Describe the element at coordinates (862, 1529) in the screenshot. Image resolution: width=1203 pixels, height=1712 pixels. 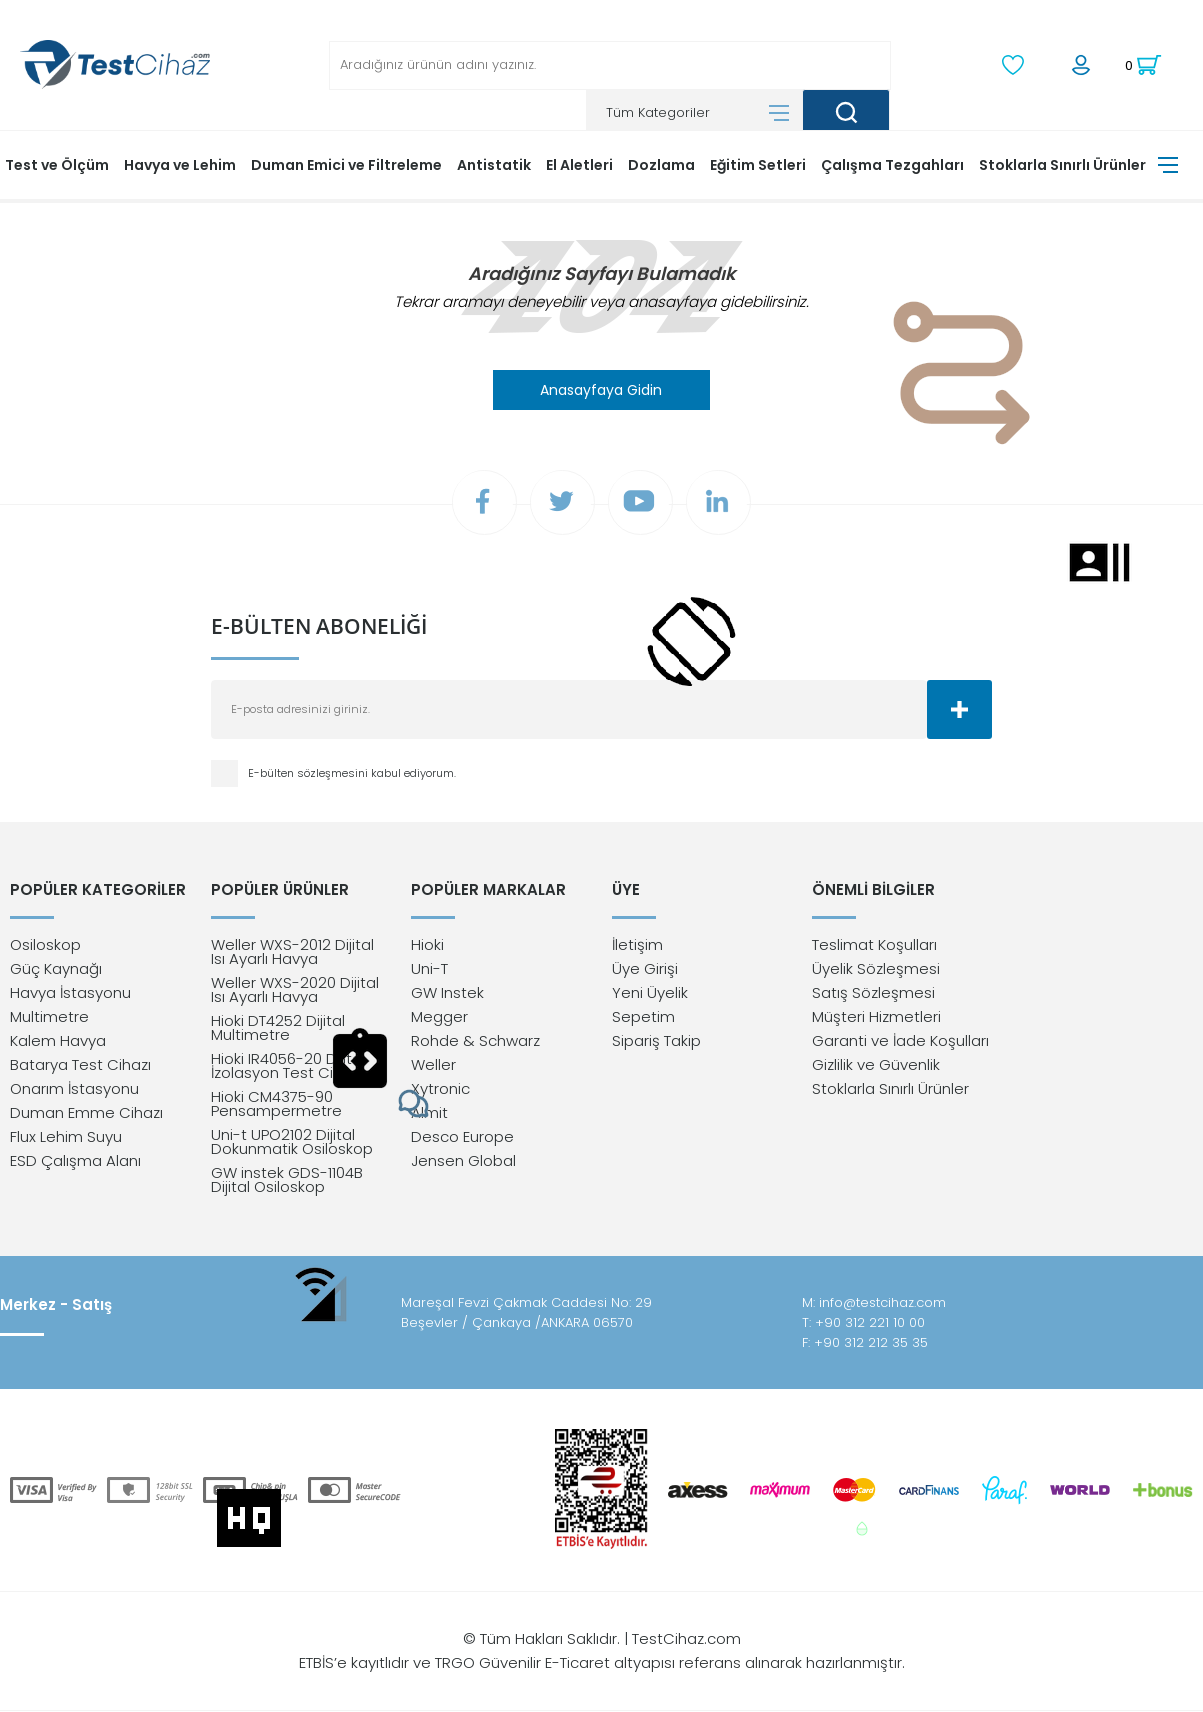
I see `adjust humidity or moisture level` at that location.